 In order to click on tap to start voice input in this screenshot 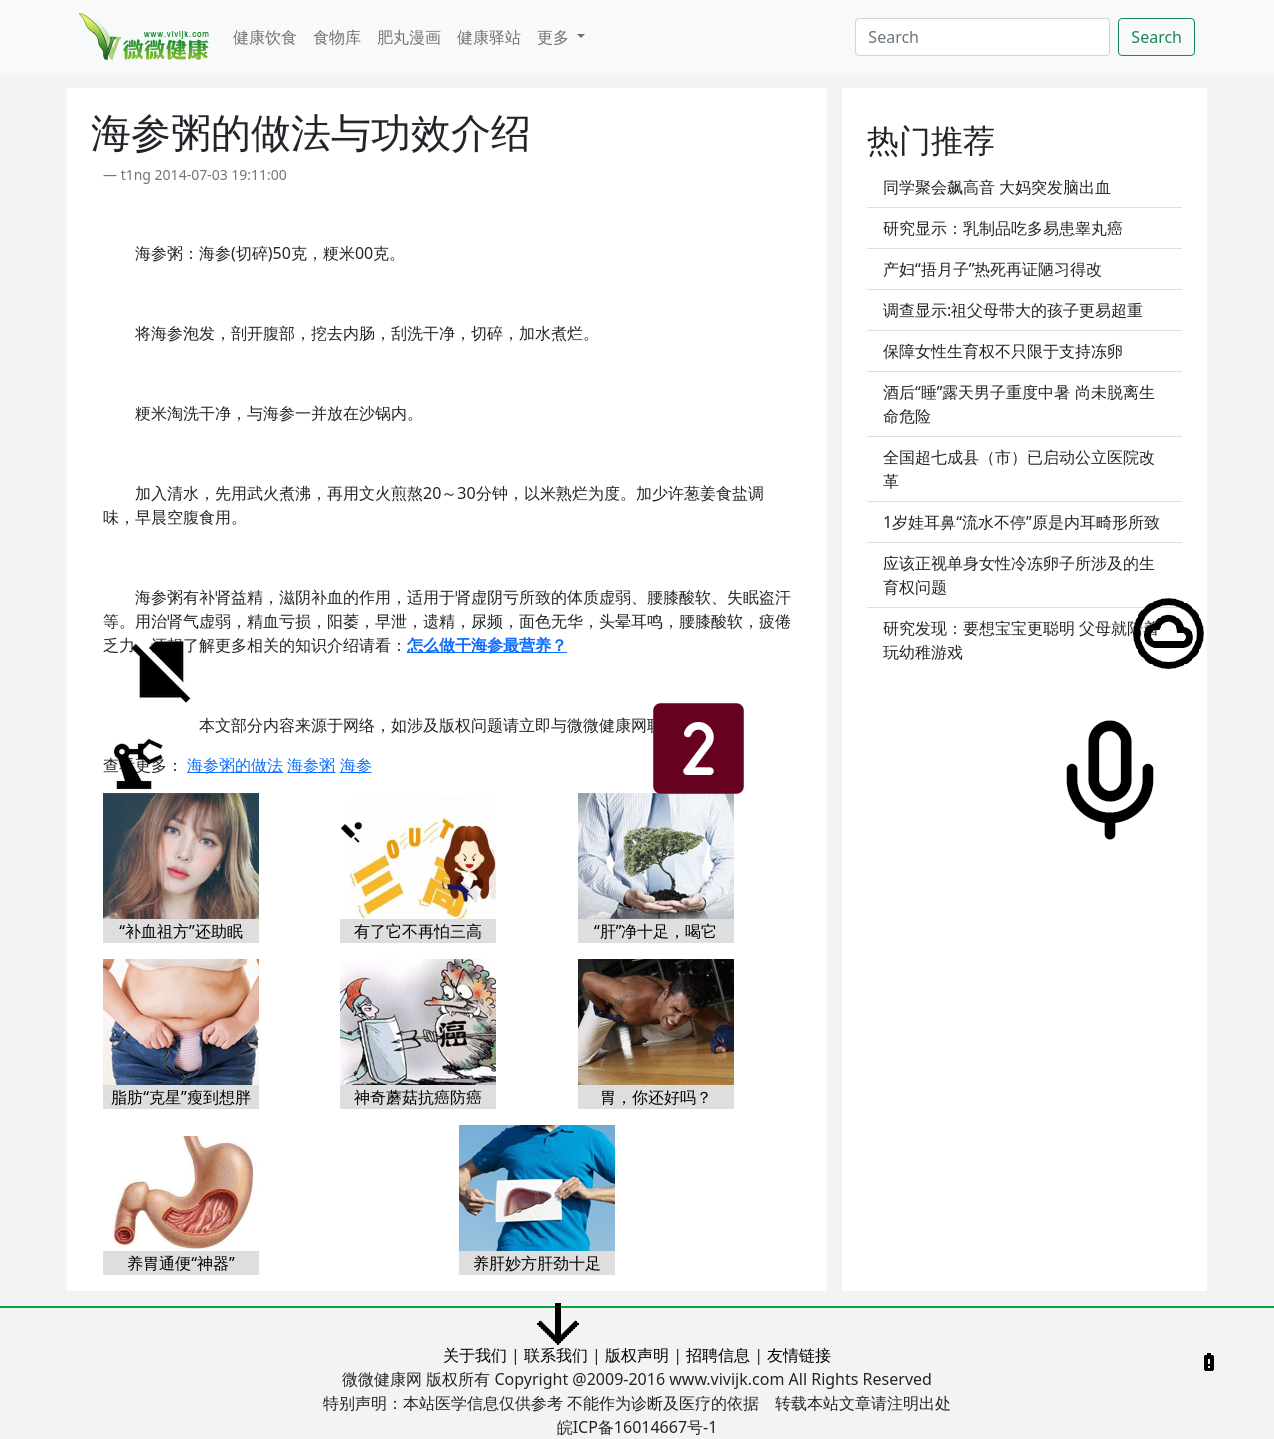, I will do `click(1110, 780)`.